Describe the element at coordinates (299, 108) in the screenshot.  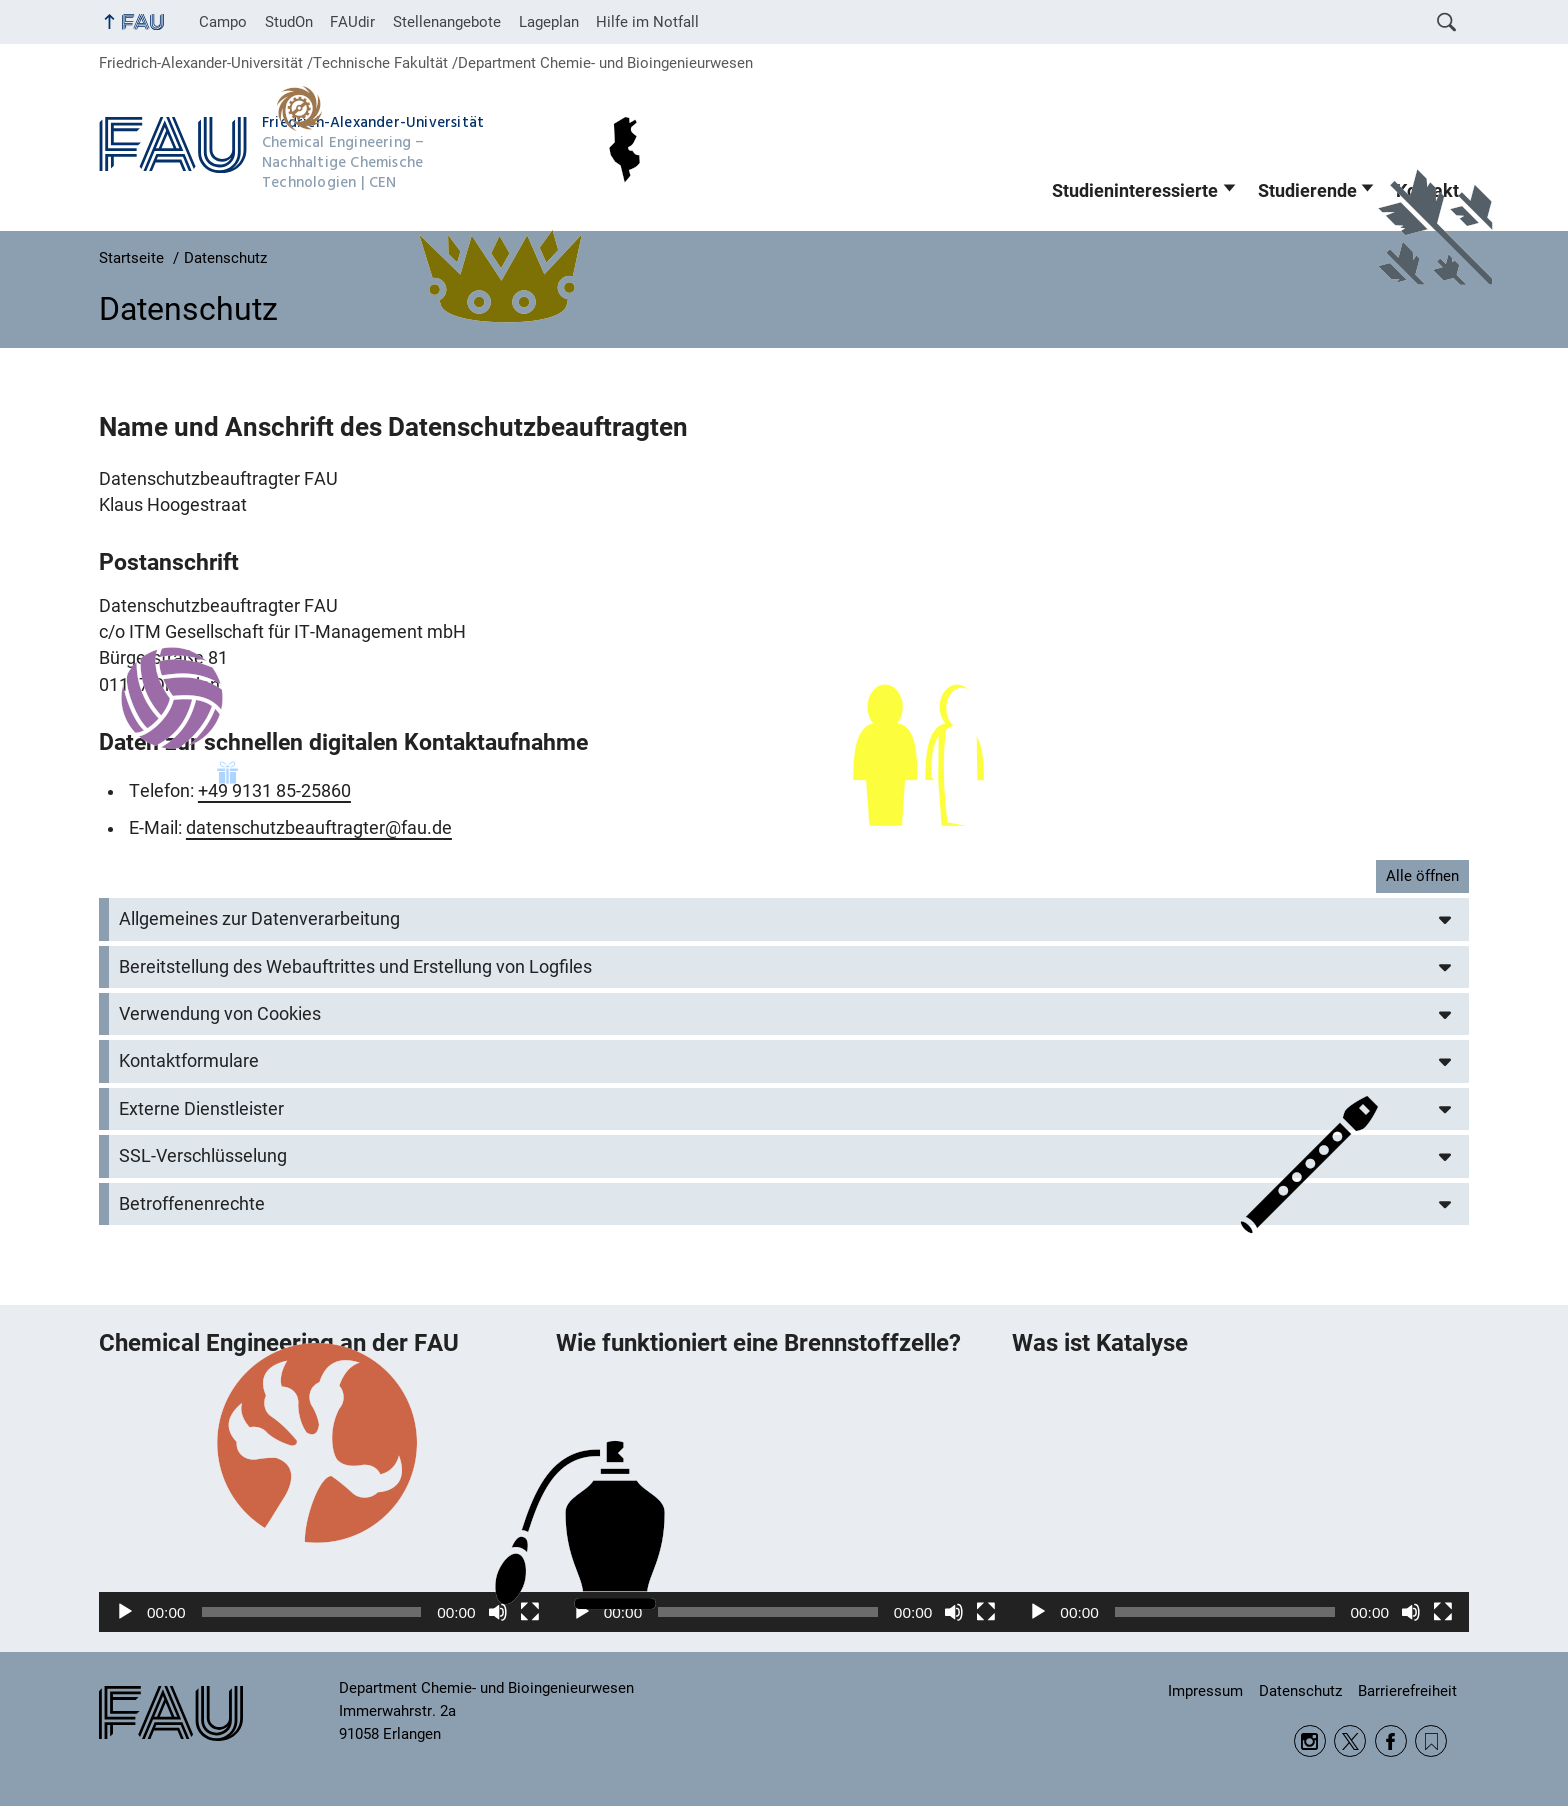
I see `activate overdrive or boost mode` at that location.